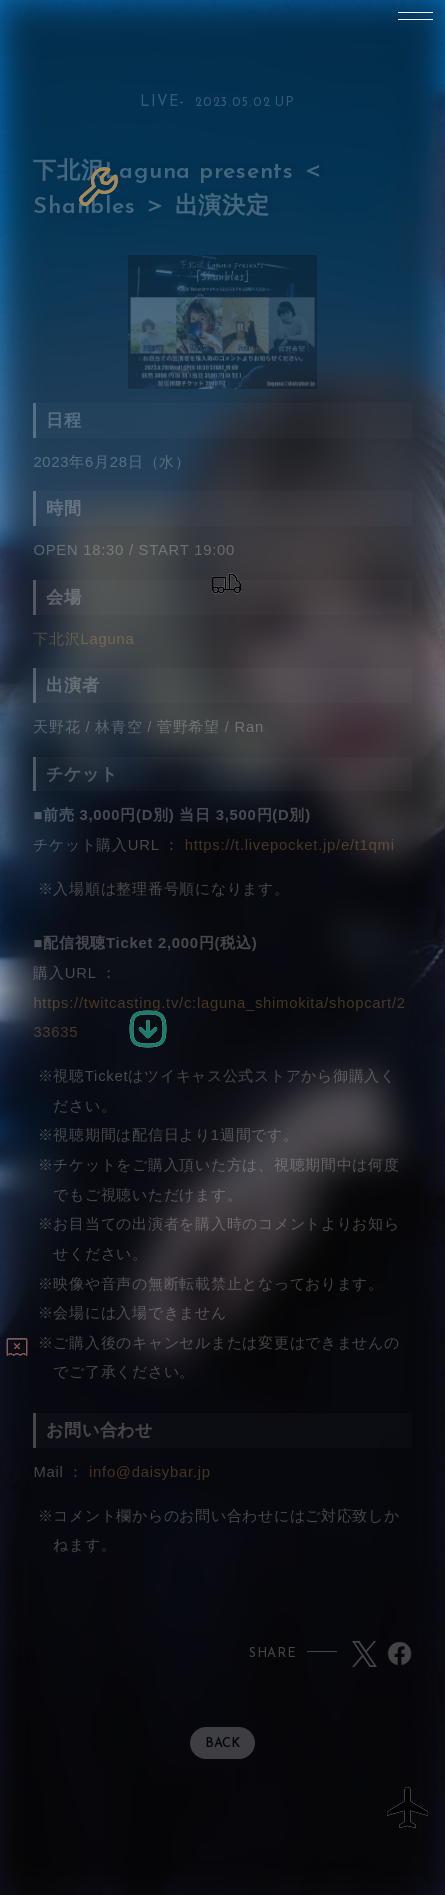 This screenshot has width=445, height=1895. I want to click on cancel or void a receipt, so click(17, 1347).